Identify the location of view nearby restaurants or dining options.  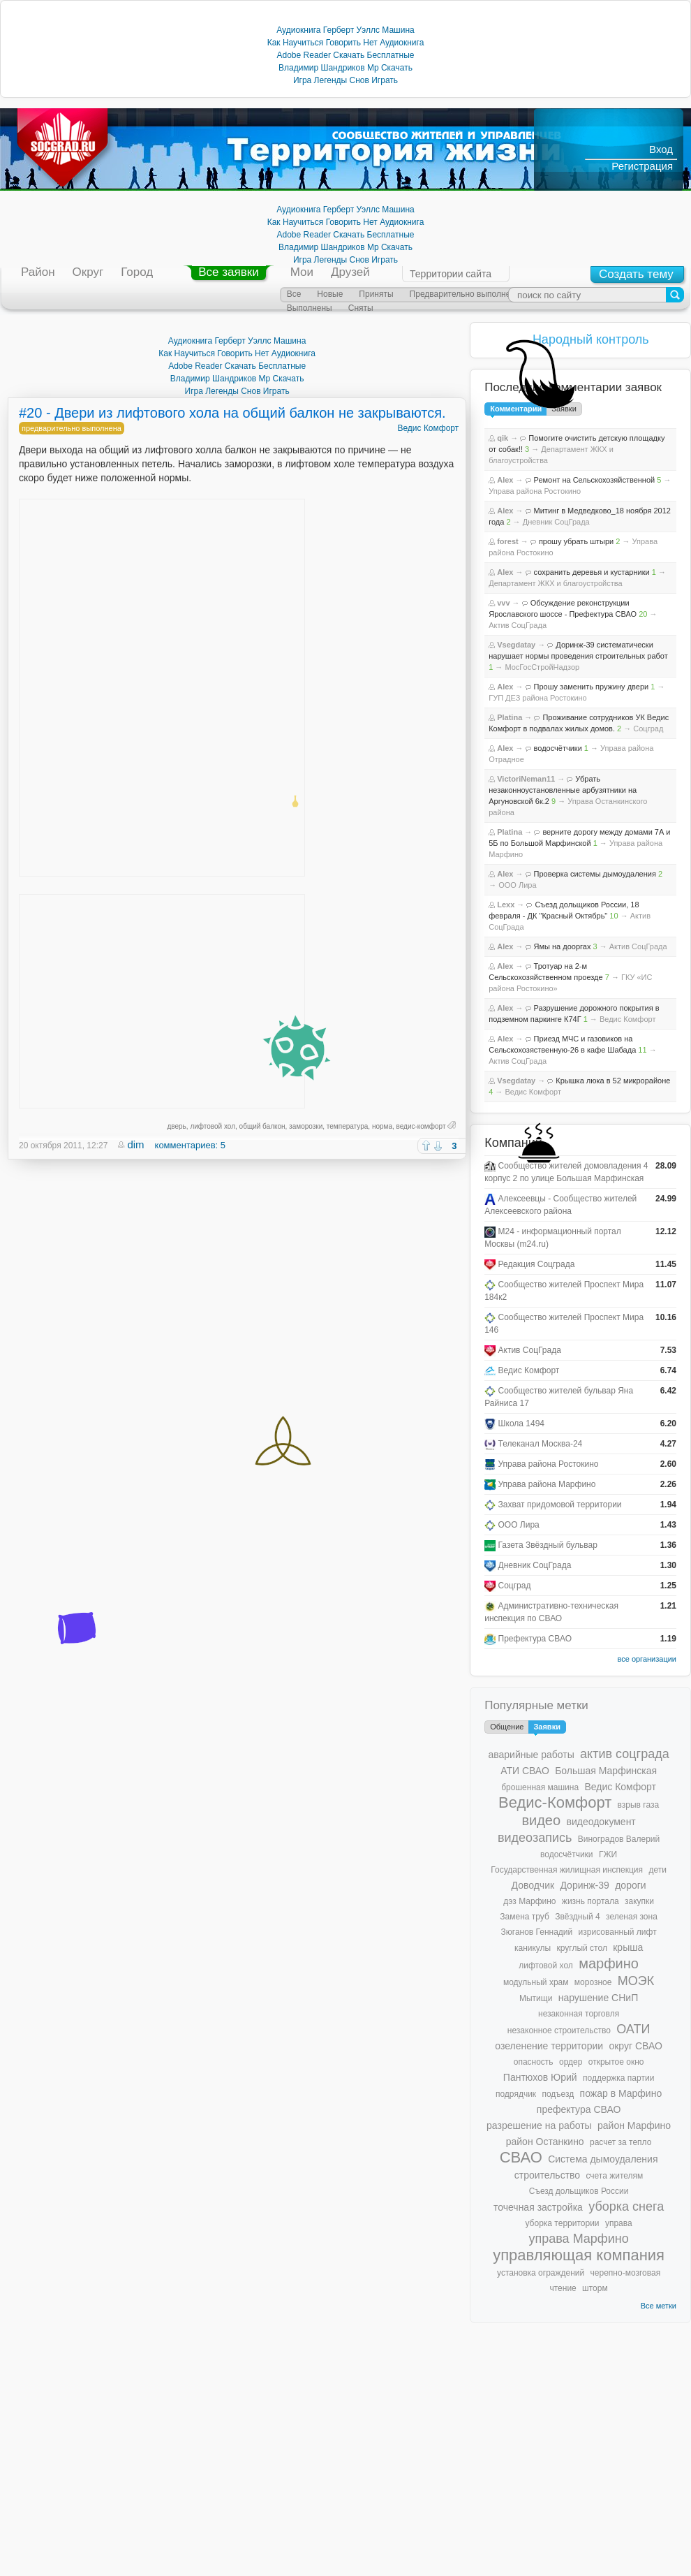
(539, 1143).